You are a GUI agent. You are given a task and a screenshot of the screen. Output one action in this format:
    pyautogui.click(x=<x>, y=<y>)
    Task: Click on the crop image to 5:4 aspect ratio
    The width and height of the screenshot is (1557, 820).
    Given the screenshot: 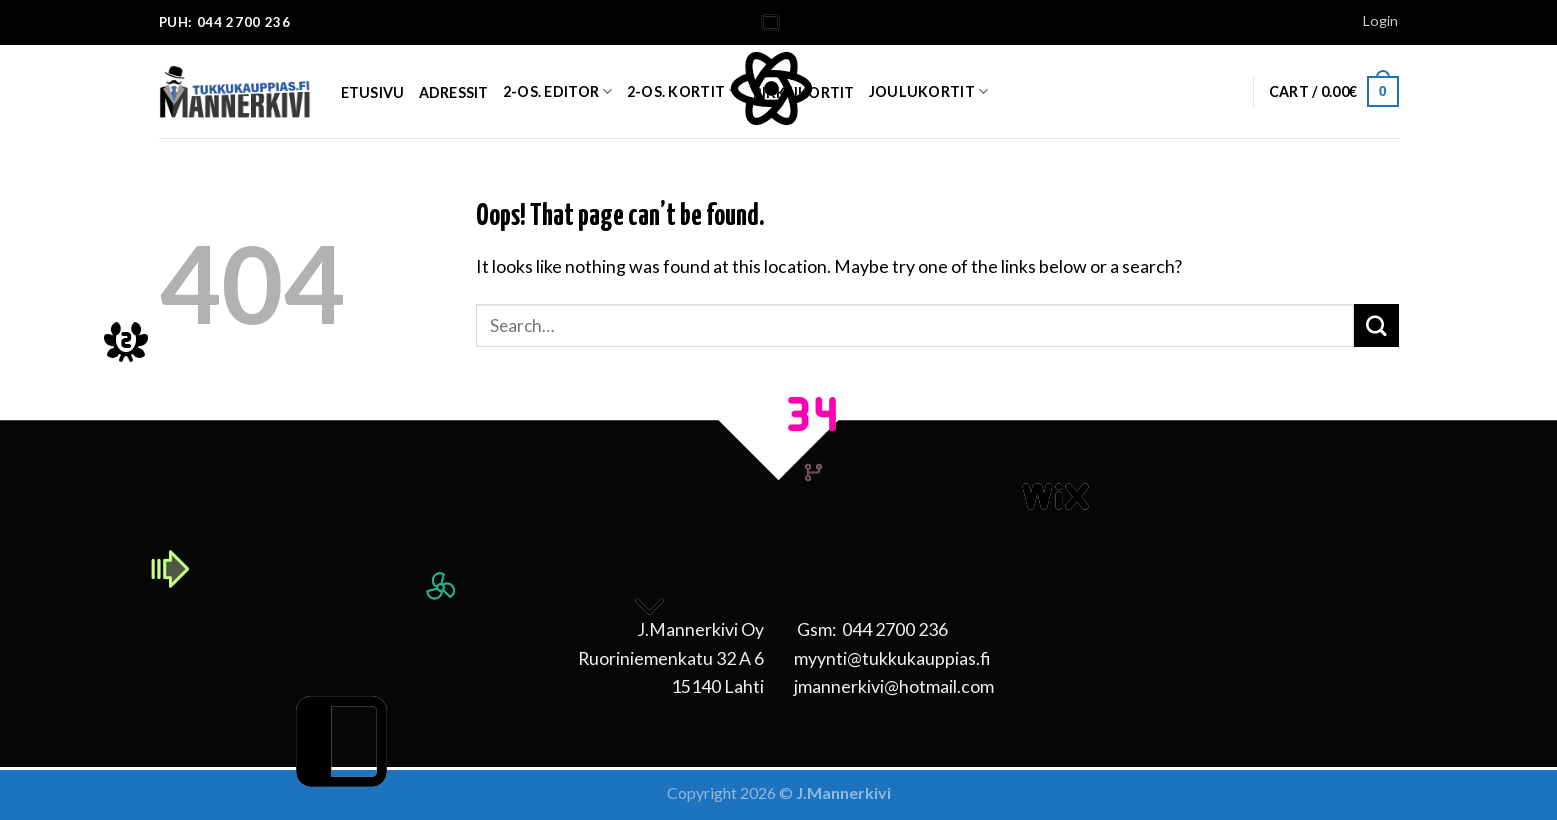 What is the action you would take?
    pyautogui.click(x=770, y=22)
    